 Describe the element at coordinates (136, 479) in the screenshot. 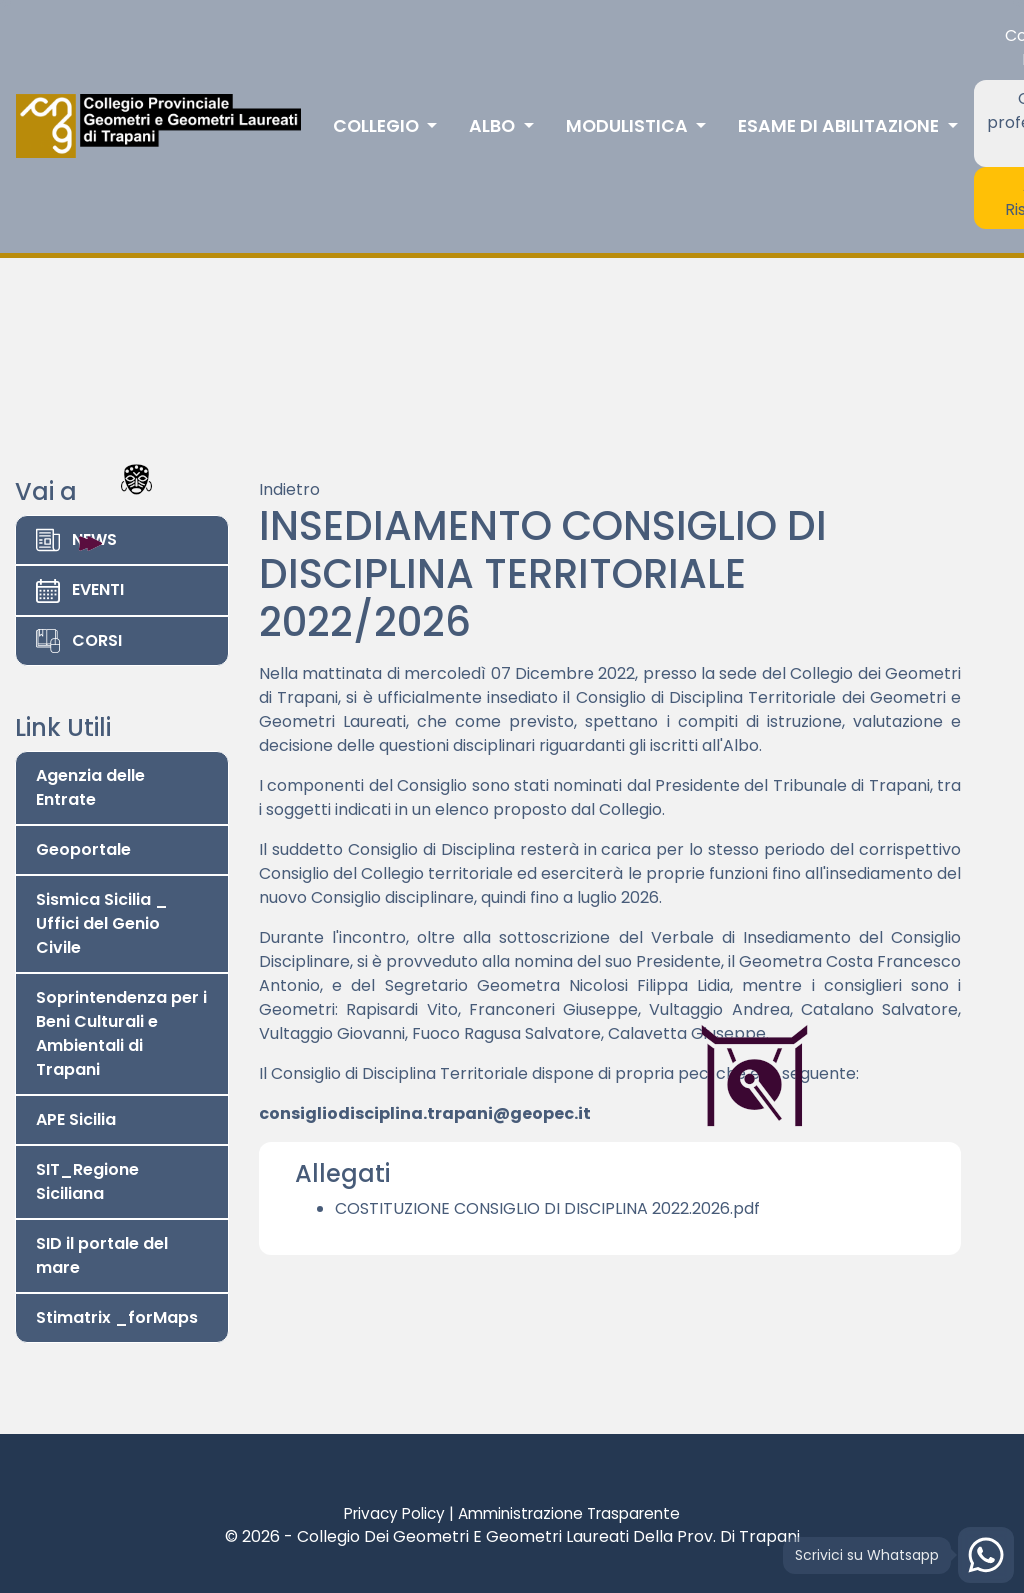

I see `access tribal or cultural game content` at that location.